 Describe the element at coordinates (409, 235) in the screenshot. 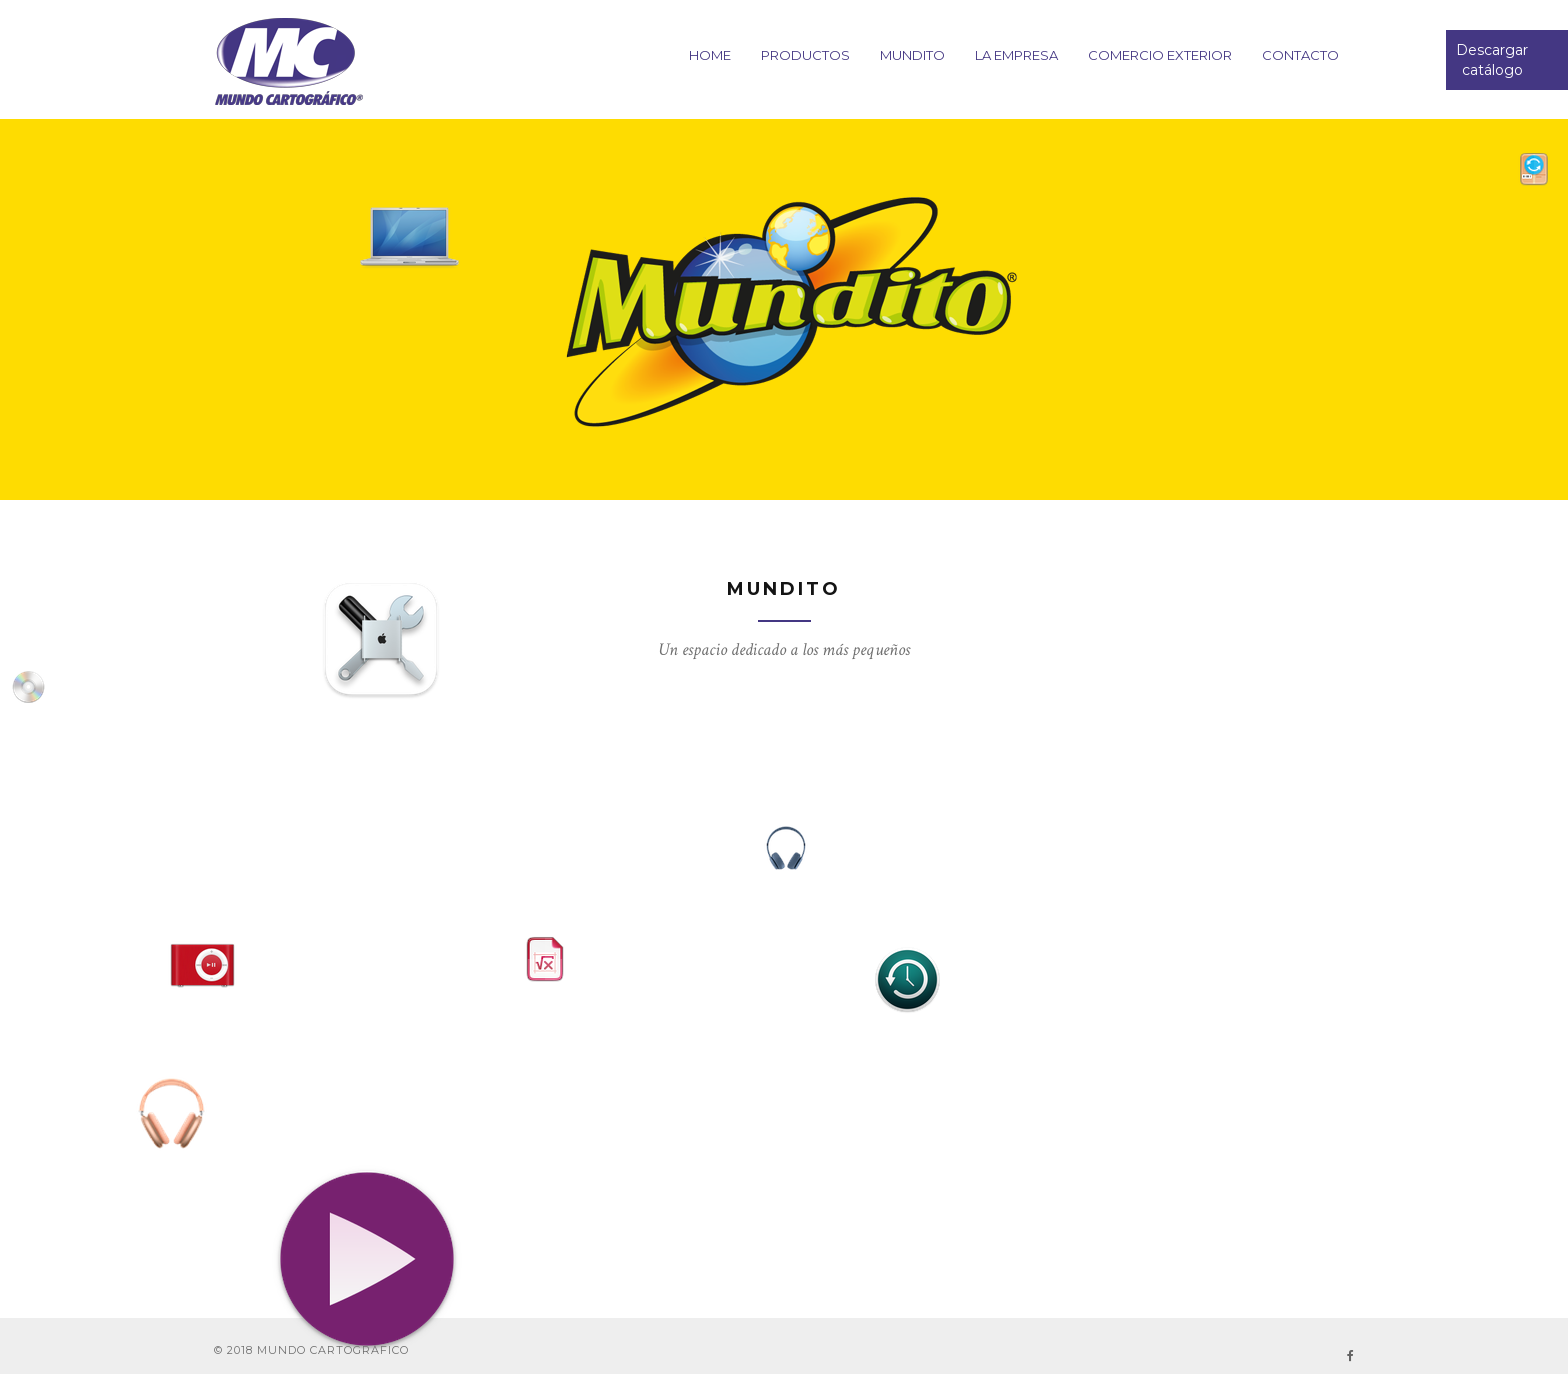

I see `represents a powerbook g4 17-inch device` at that location.